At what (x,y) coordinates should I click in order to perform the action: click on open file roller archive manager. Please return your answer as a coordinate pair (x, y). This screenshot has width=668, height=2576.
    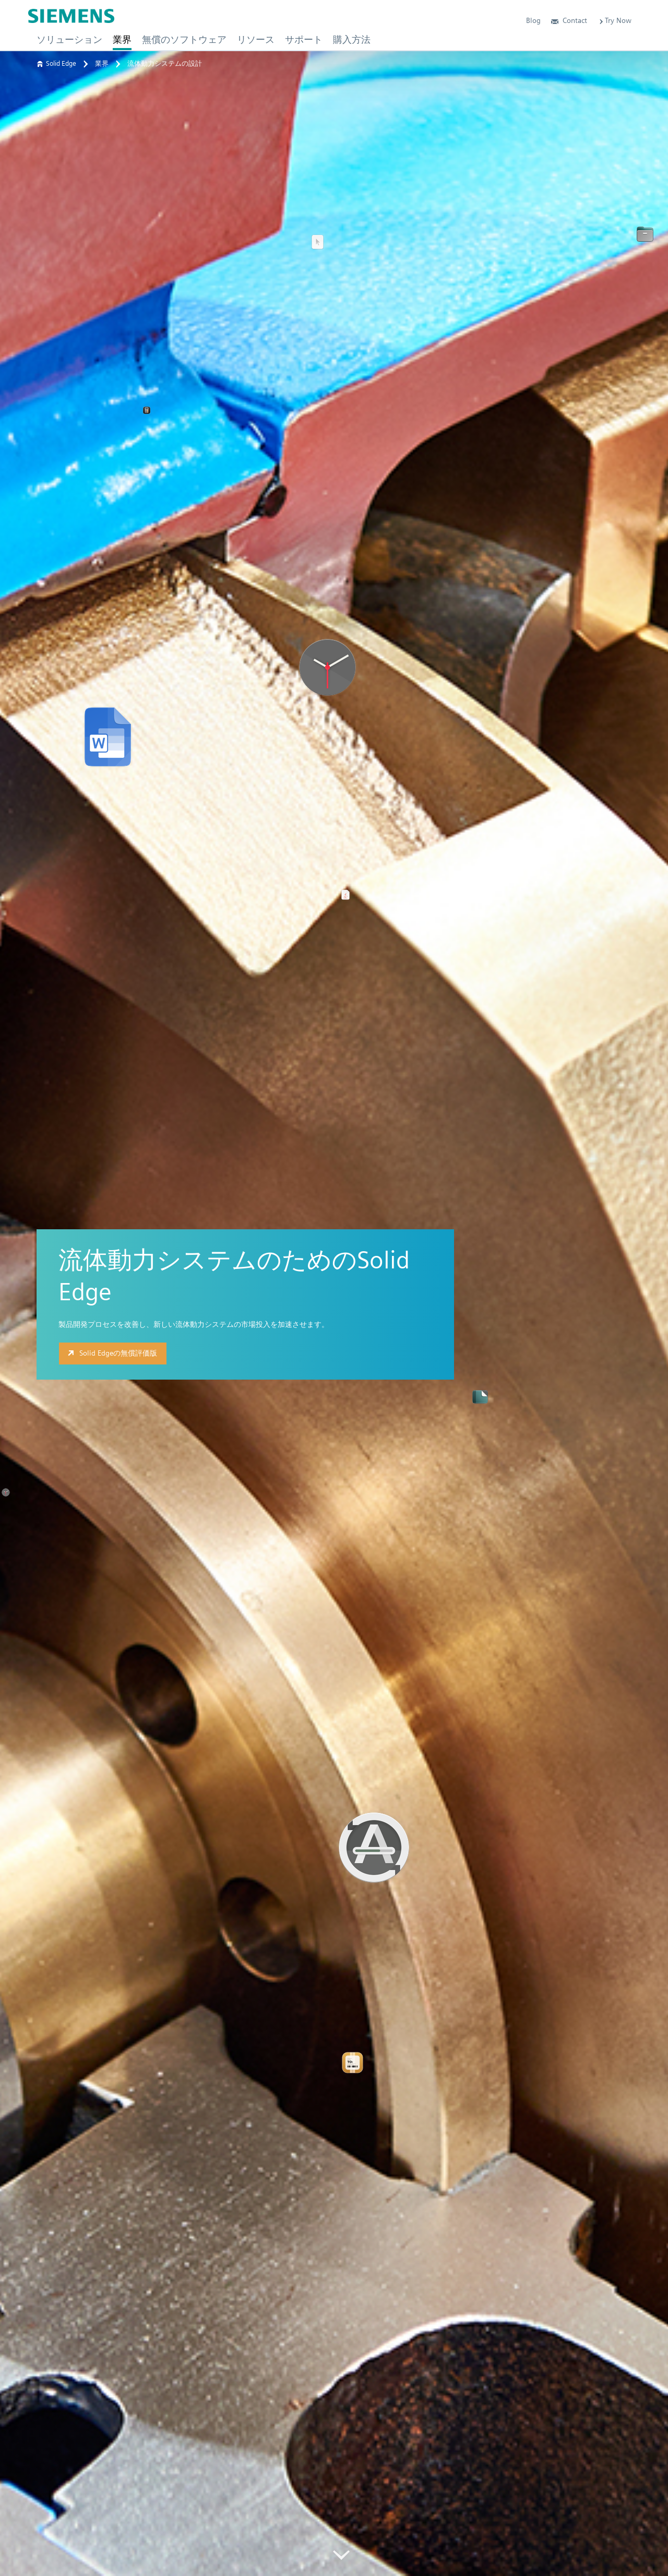
    Looking at the image, I should click on (352, 2062).